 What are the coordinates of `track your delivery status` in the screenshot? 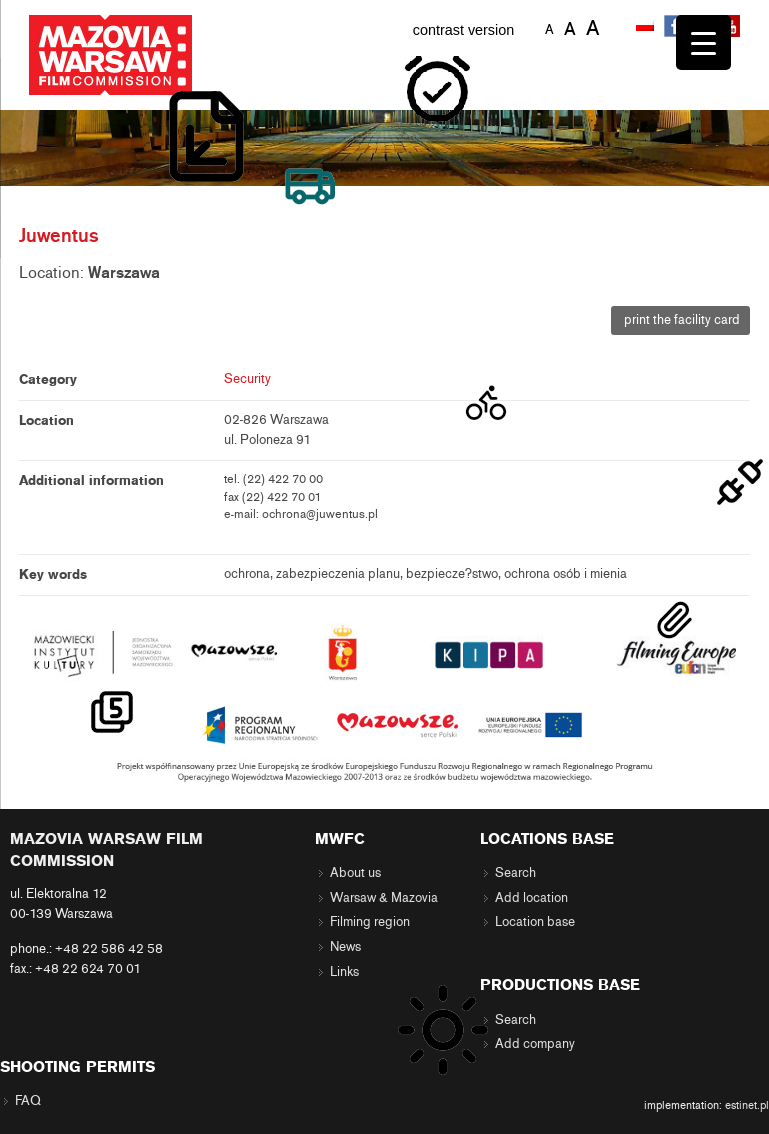 It's located at (309, 184).